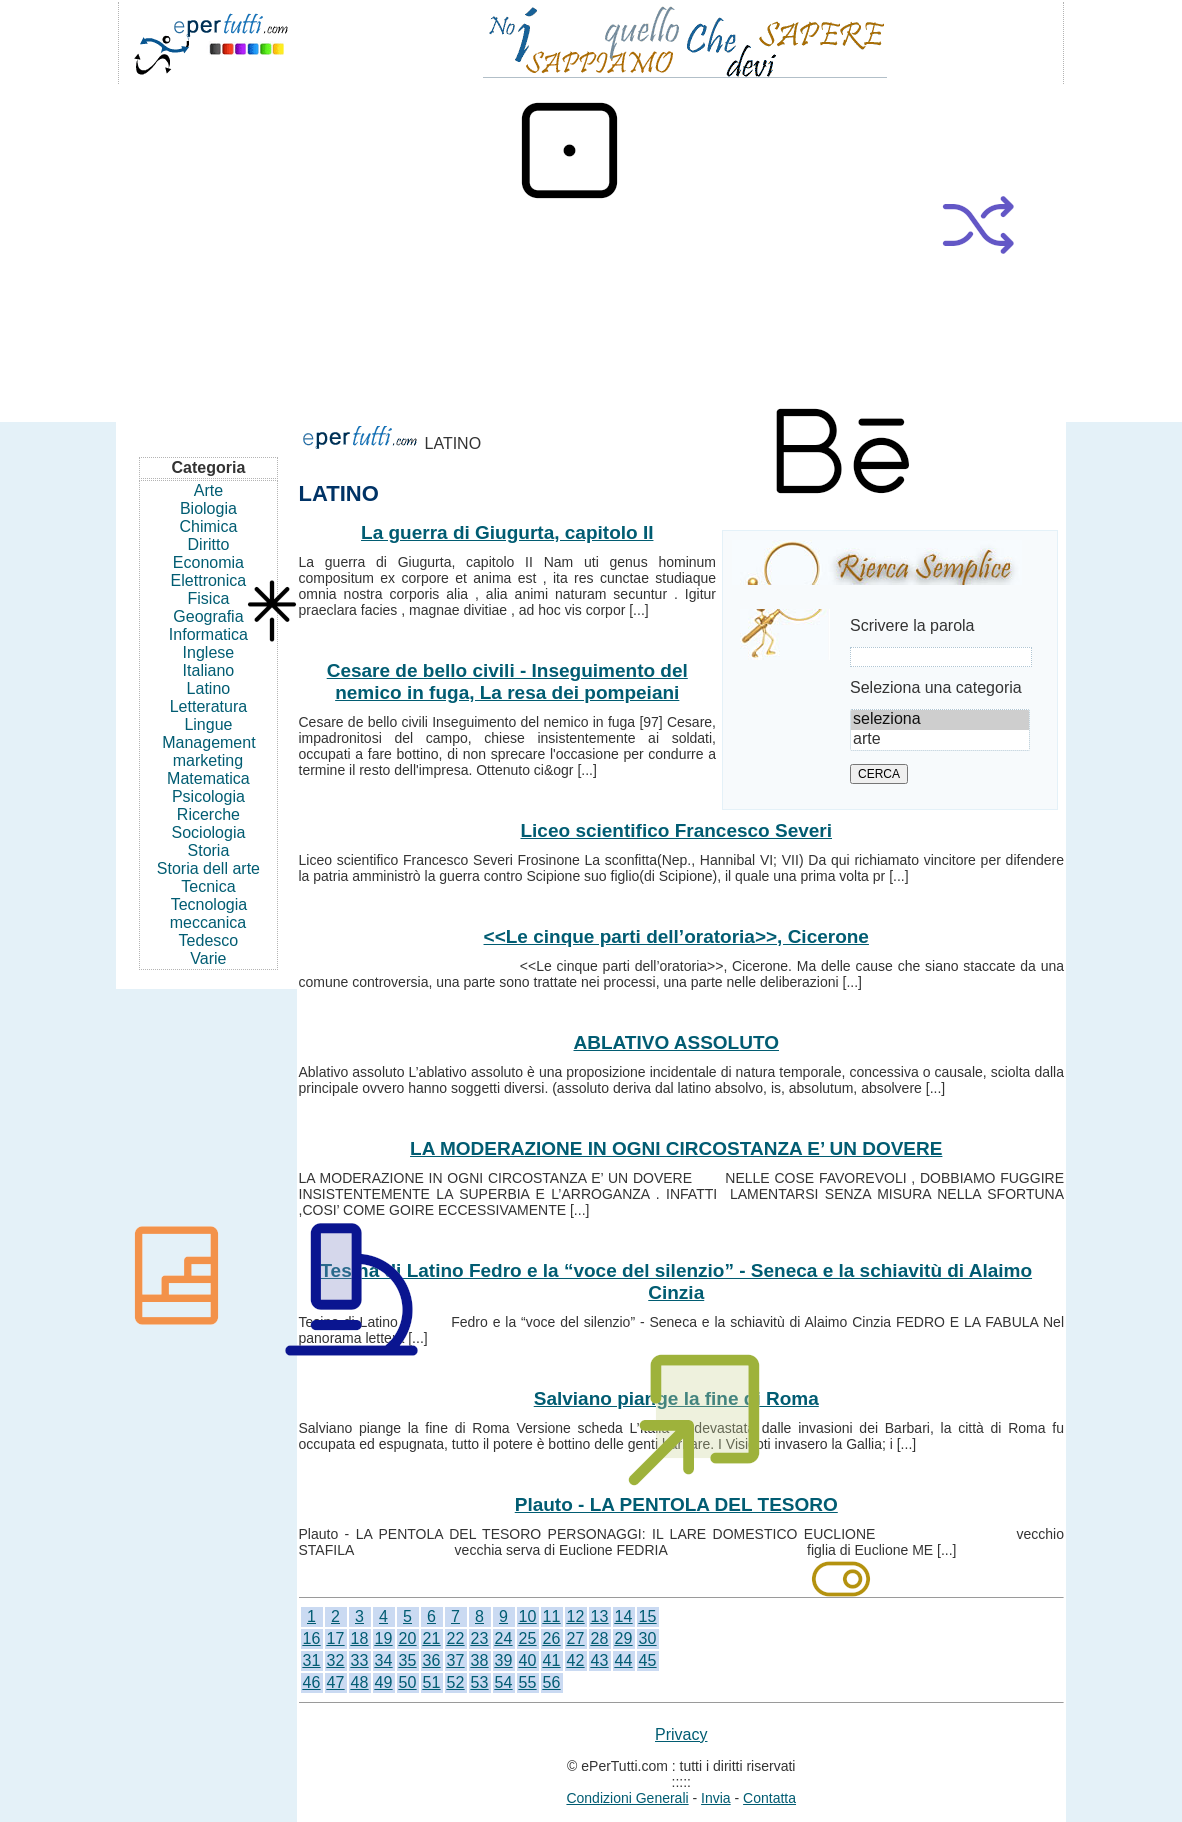 The image size is (1182, 1822). I want to click on link to linktree profile, so click(272, 611).